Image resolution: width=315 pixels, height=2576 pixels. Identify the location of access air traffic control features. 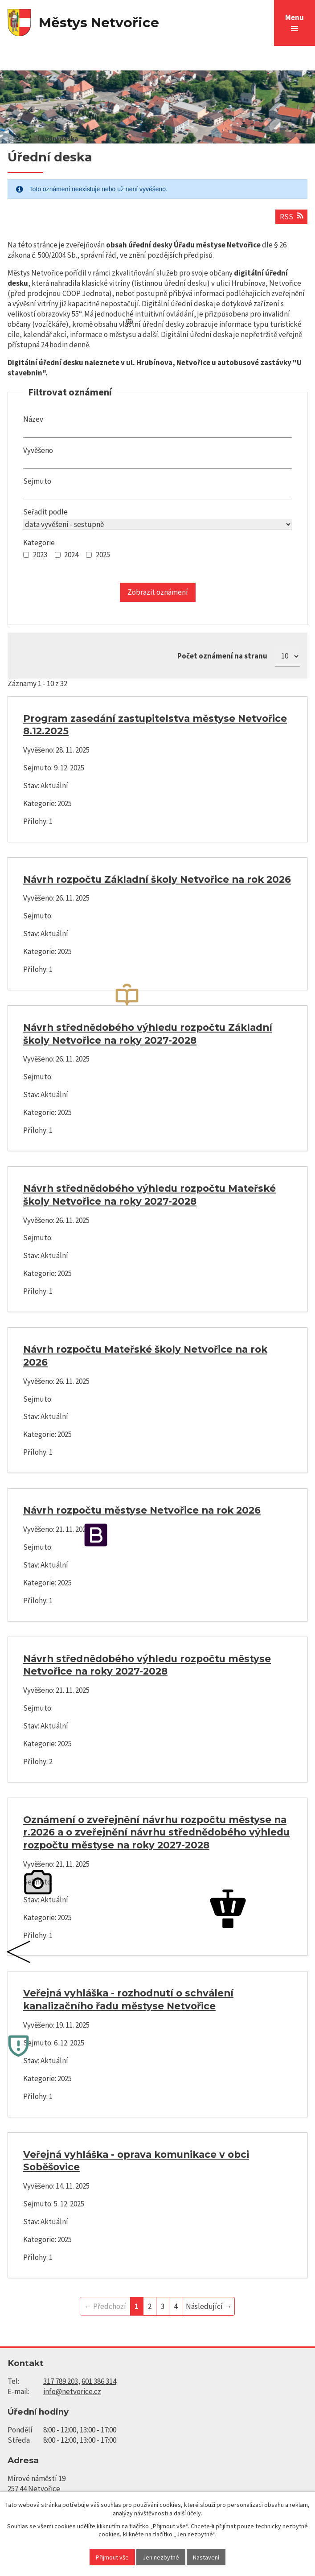
(228, 1909).